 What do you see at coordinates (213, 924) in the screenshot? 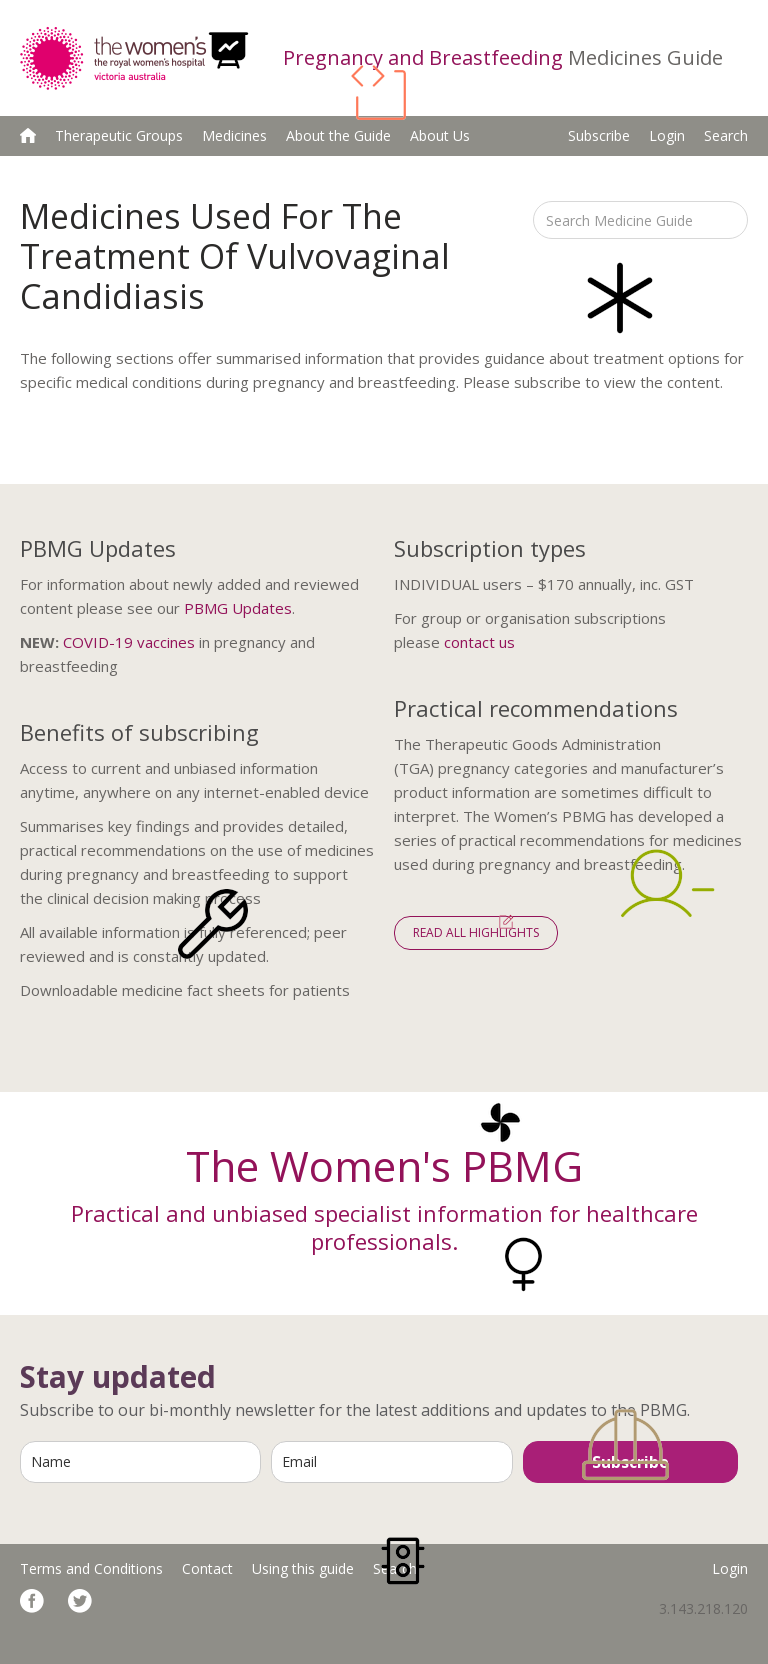
I see `view or edit object properties` at bounding box center [213, 924].